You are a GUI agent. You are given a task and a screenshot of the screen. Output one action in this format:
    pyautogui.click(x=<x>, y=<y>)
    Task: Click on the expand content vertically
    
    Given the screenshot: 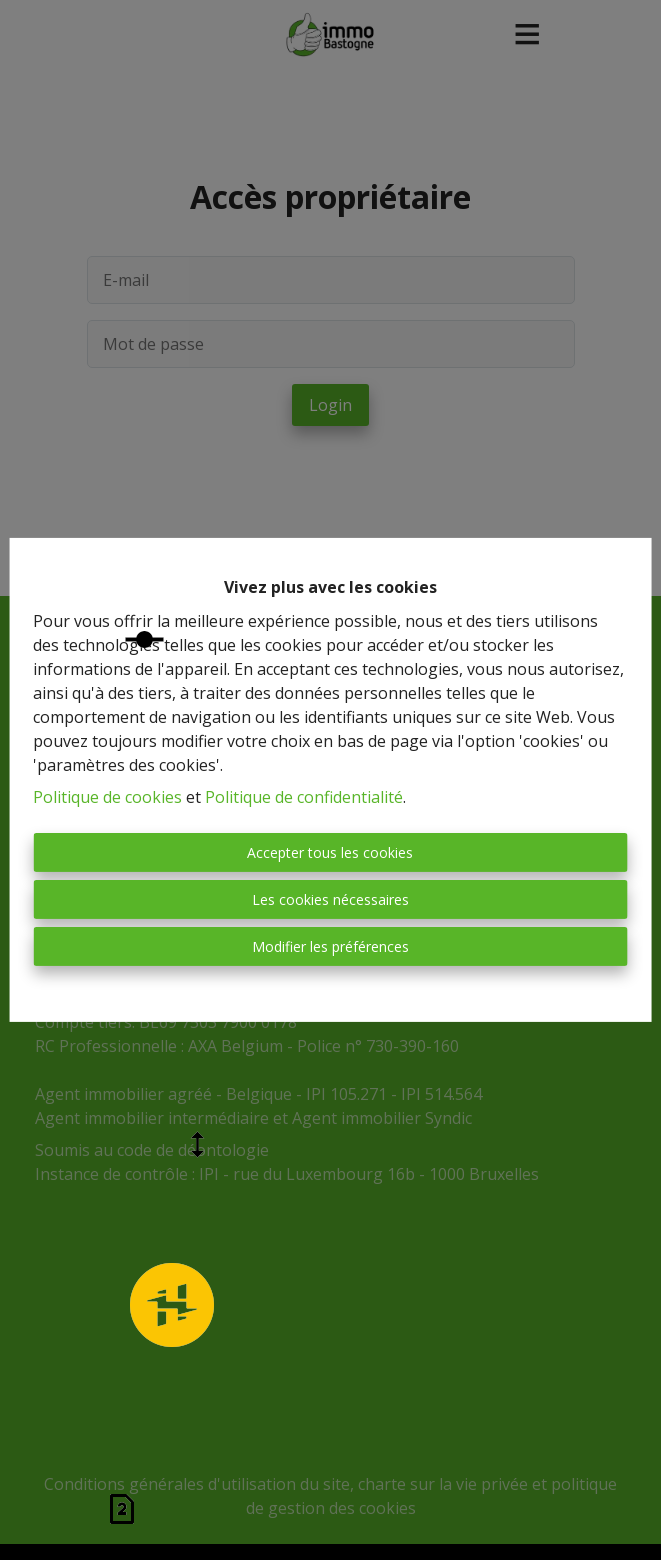 What is the action you would take?
    pyautogui.click(x=197, y=1144)
    